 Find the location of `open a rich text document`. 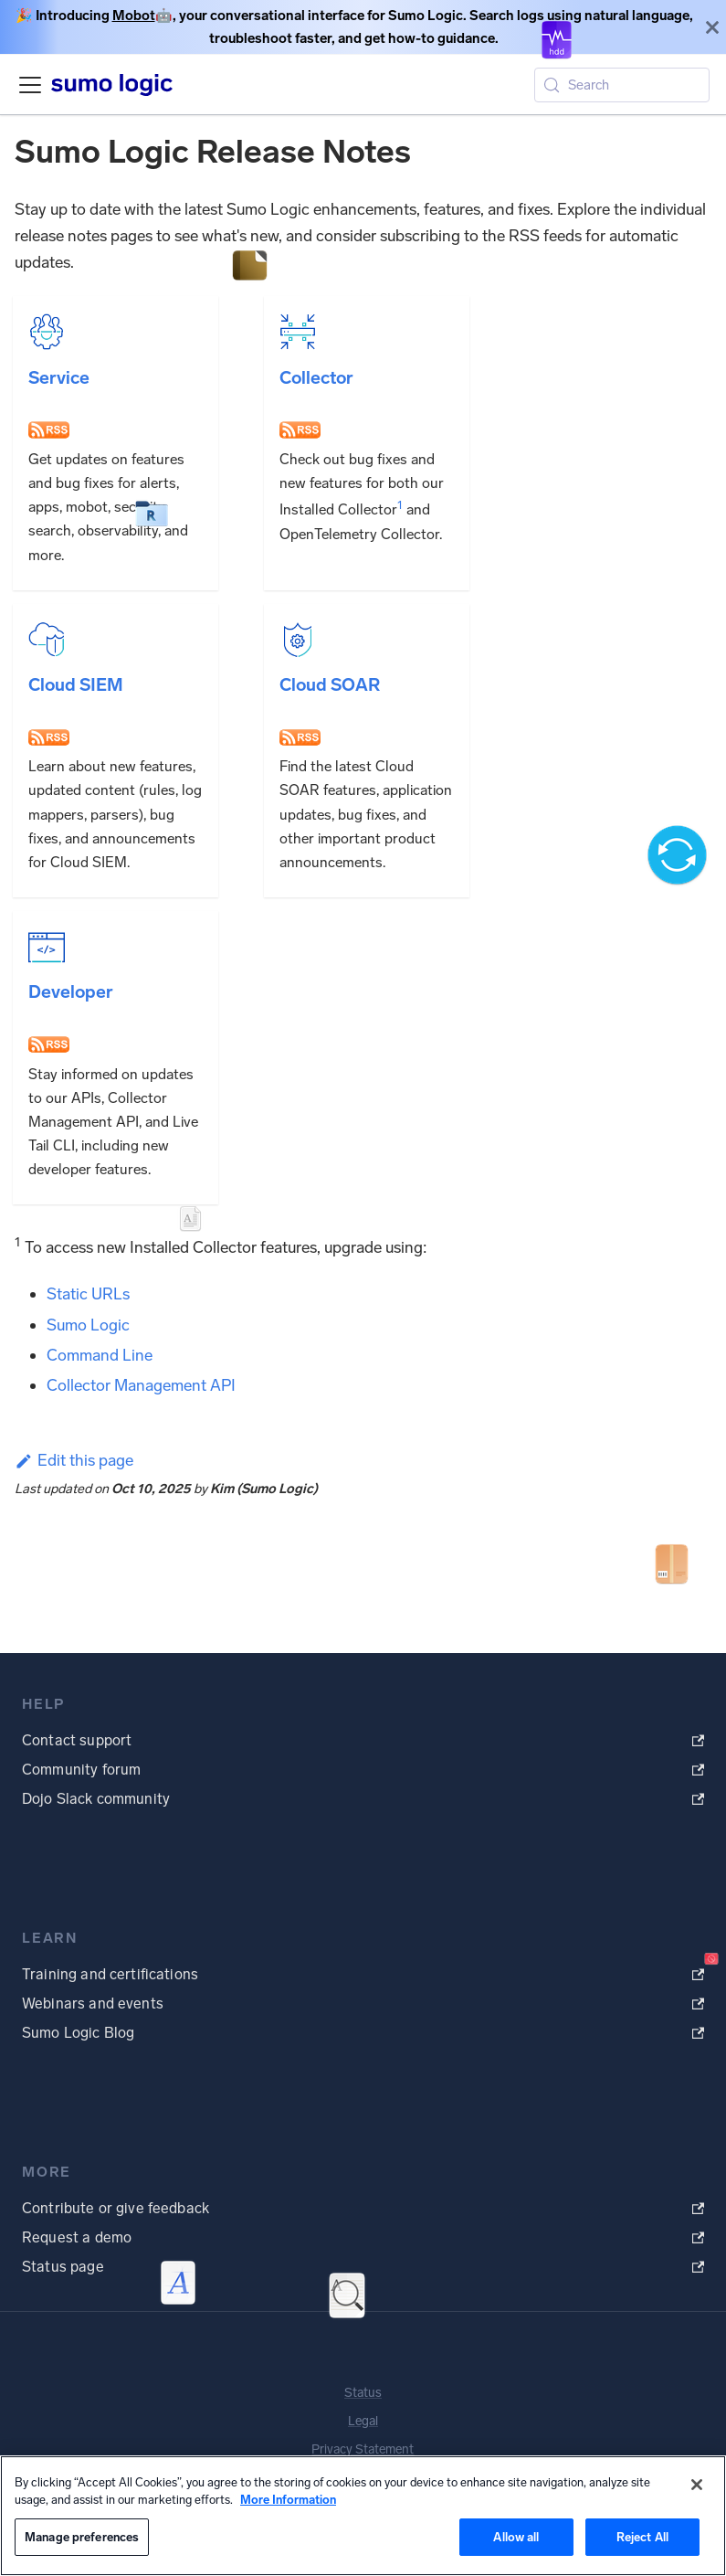

open a rich text document is located at coordinates (190, 1218).